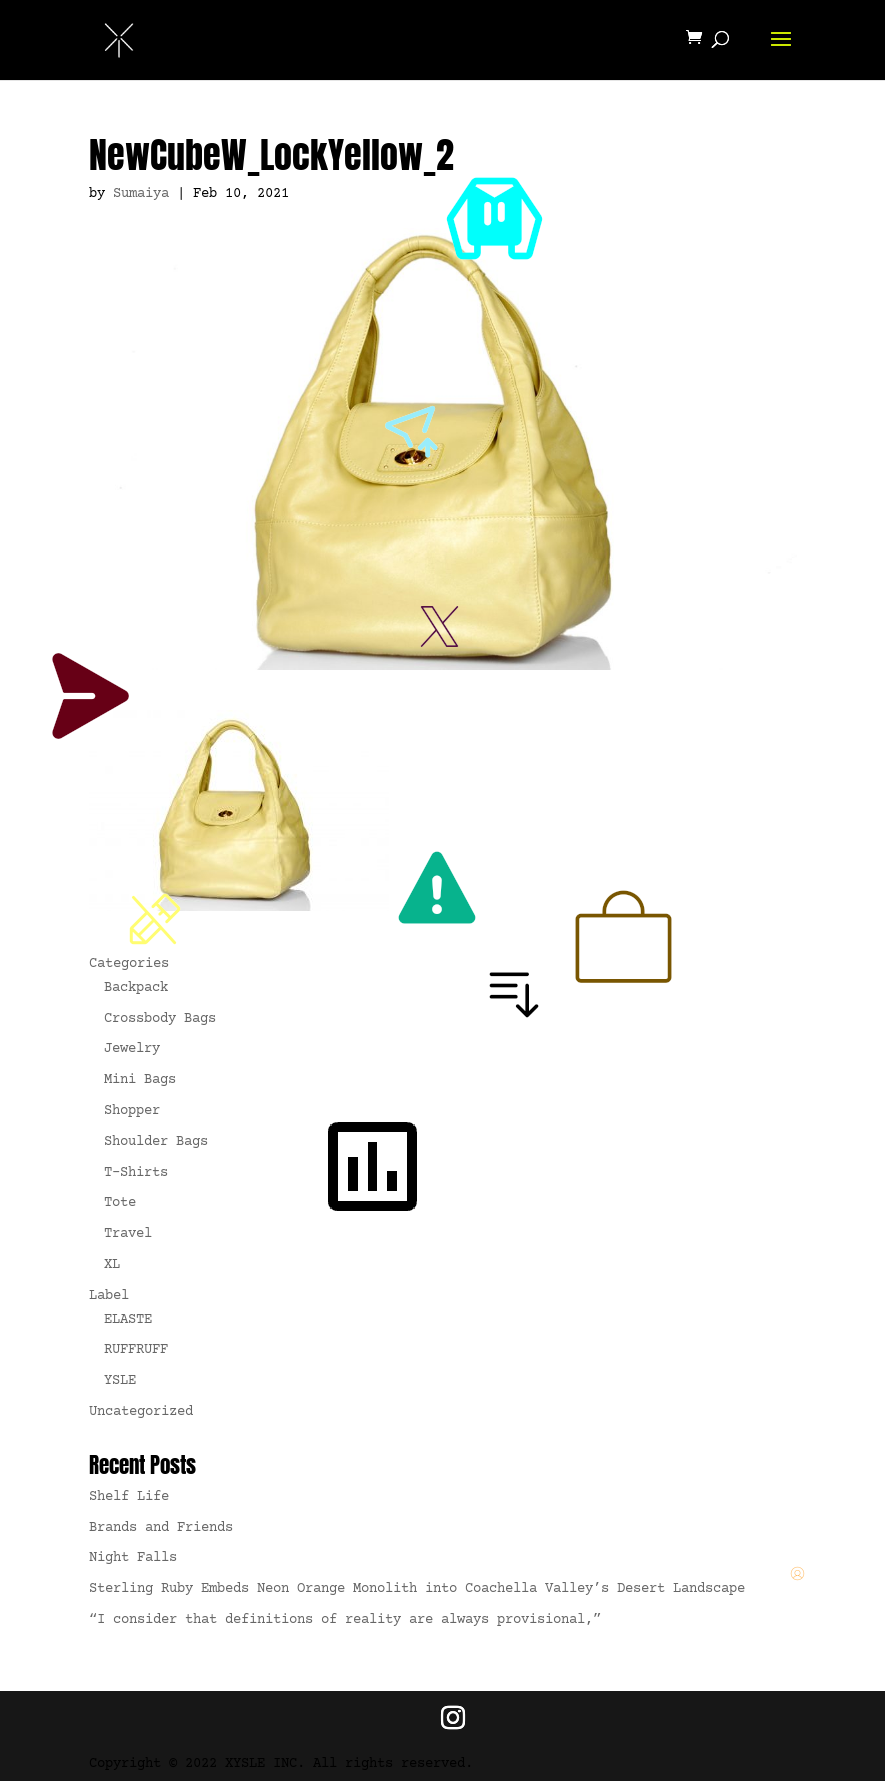 The height and width of the screenshot is (1781, 885). Describe the element at coordinates (154, 920) in the screenshot. I see `editing is disabled or unavailable` at that location.